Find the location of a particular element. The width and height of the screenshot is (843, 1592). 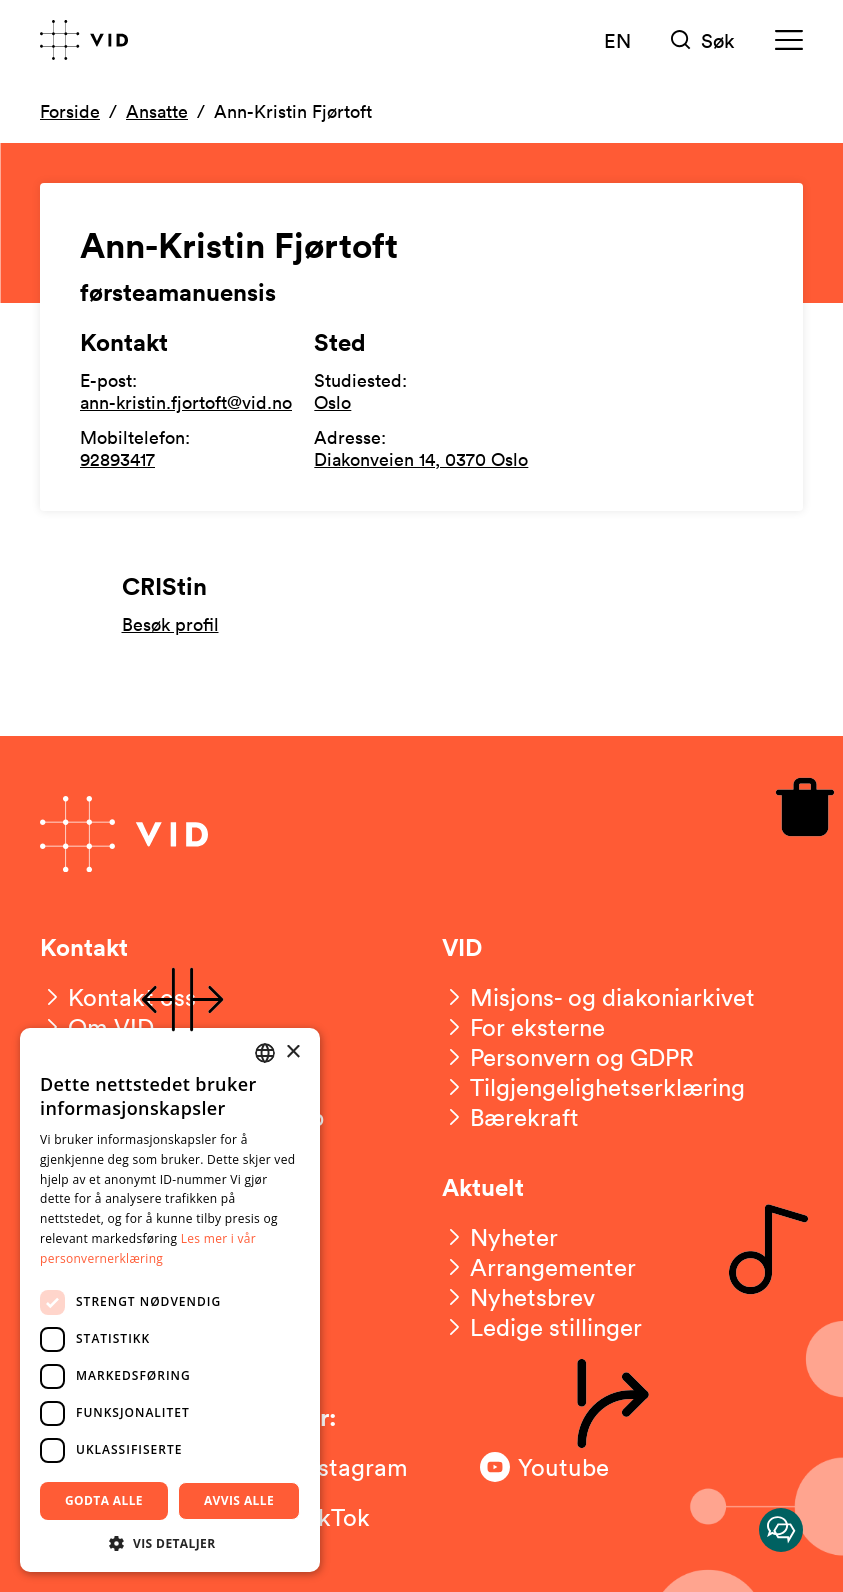

take the next right turn is located at coordinates (608, 1403).